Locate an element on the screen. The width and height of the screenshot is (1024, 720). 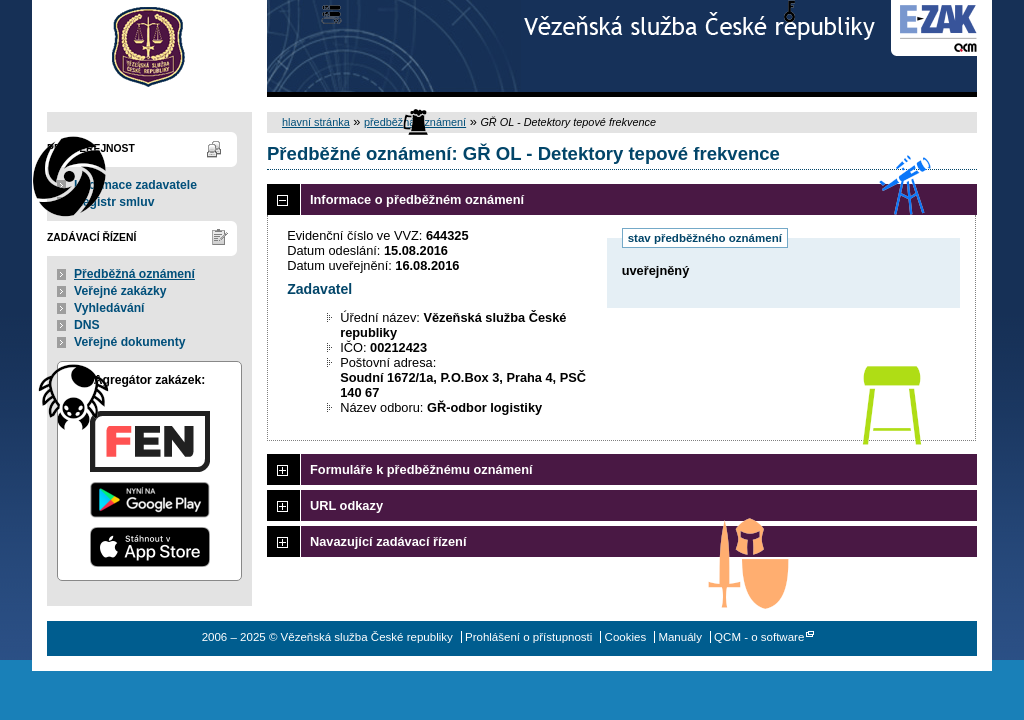
camera shutter or aperture control is located at coordinates (69, 176).